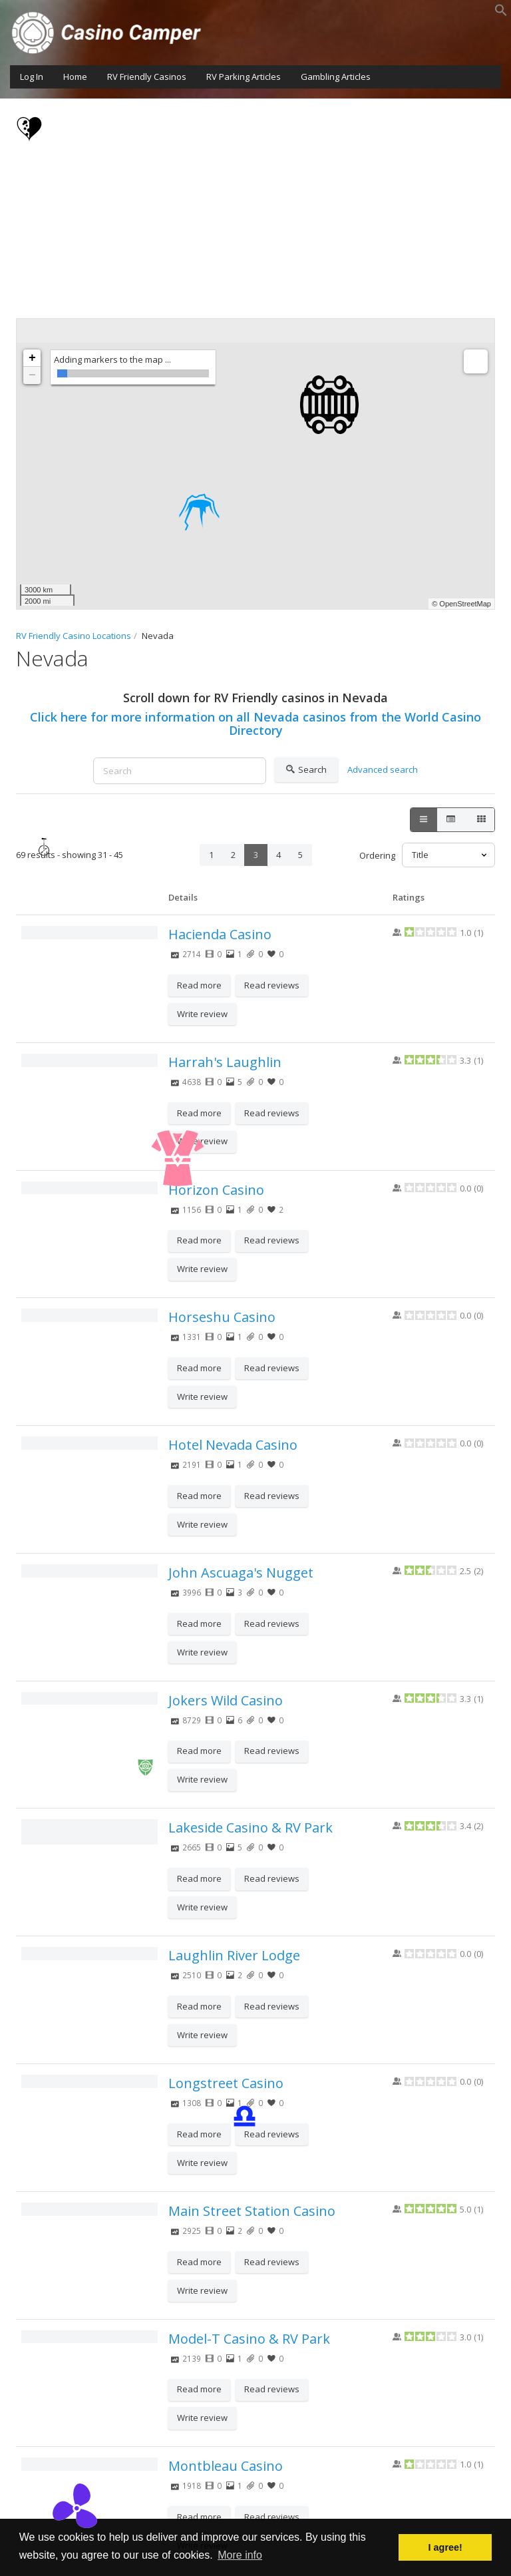 The image size is (511, 2576). Describe the element at coordinates (145, 1767) in the screenshot. I see `enable privacy protection mode` at that location.